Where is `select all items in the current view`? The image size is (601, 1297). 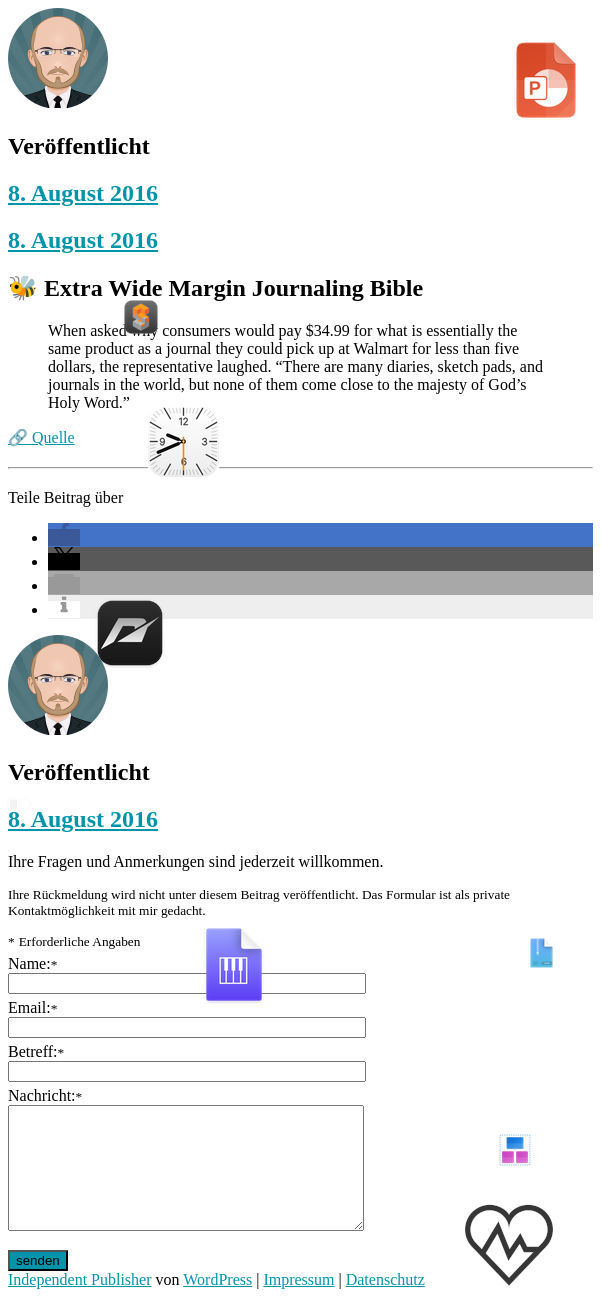 select all items in the current view is located at coordinates (515, 1150).